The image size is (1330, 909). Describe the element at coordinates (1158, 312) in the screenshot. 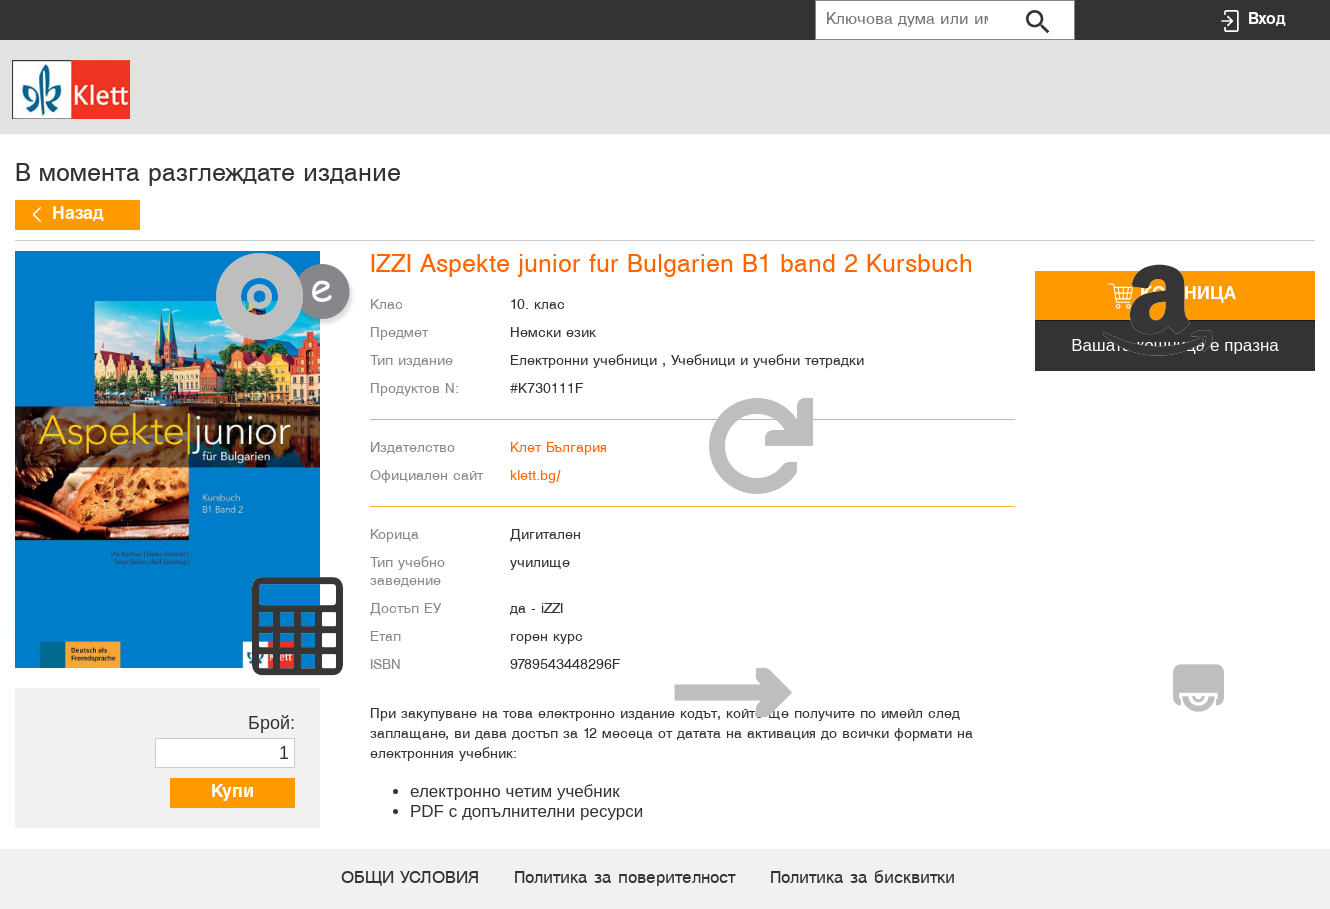

I see `open the amazon store app` at that location.